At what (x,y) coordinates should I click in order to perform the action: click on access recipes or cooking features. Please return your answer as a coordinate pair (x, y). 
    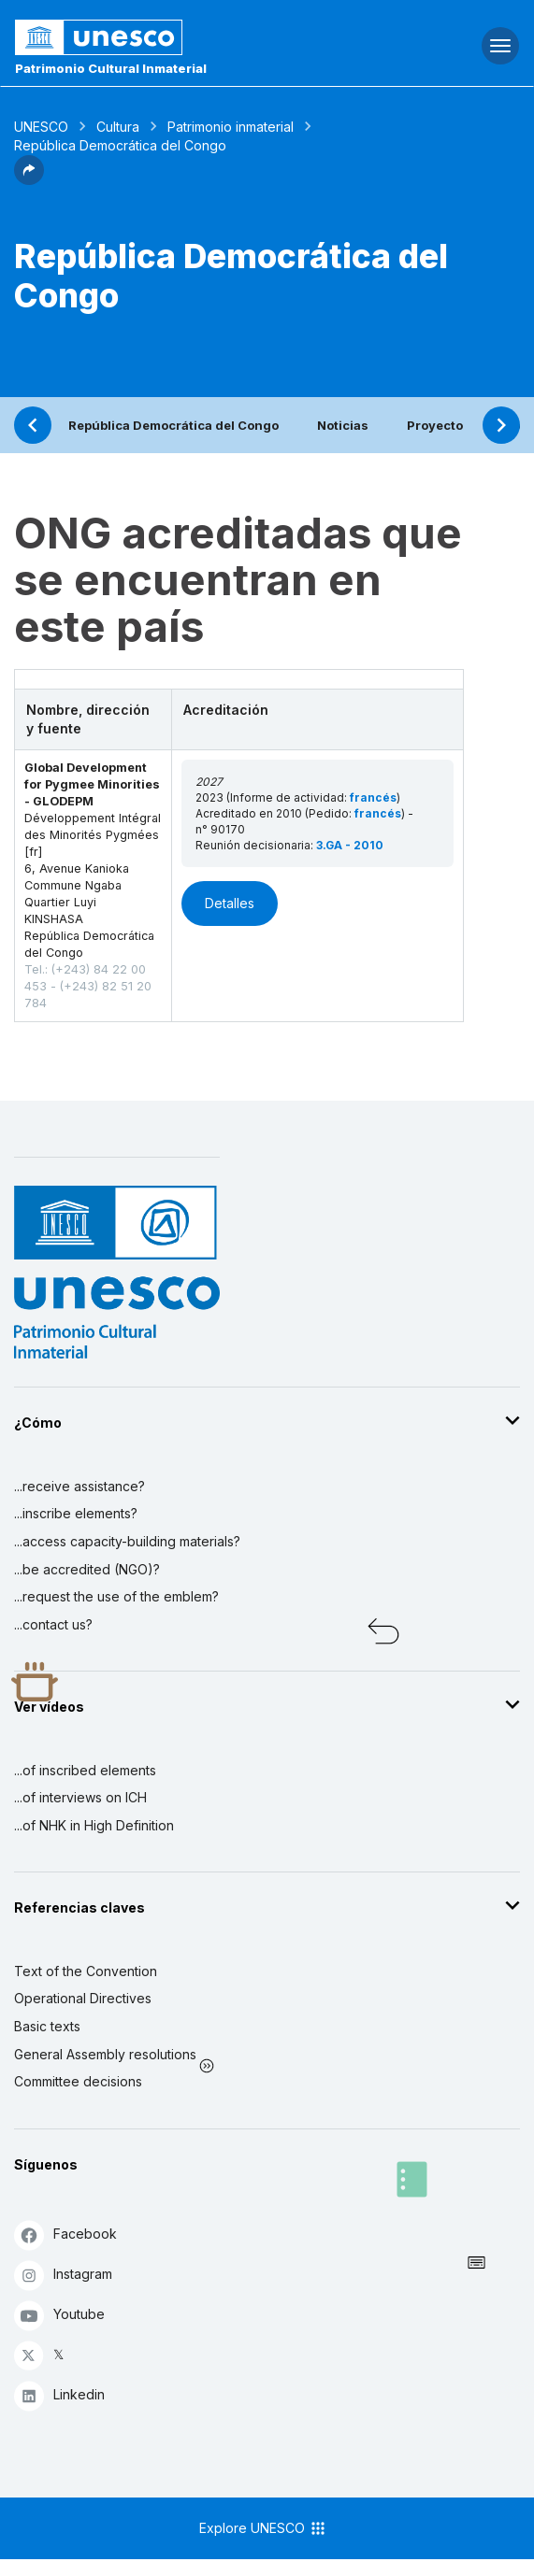
    Looking at the image, I should click on (35, 1685).